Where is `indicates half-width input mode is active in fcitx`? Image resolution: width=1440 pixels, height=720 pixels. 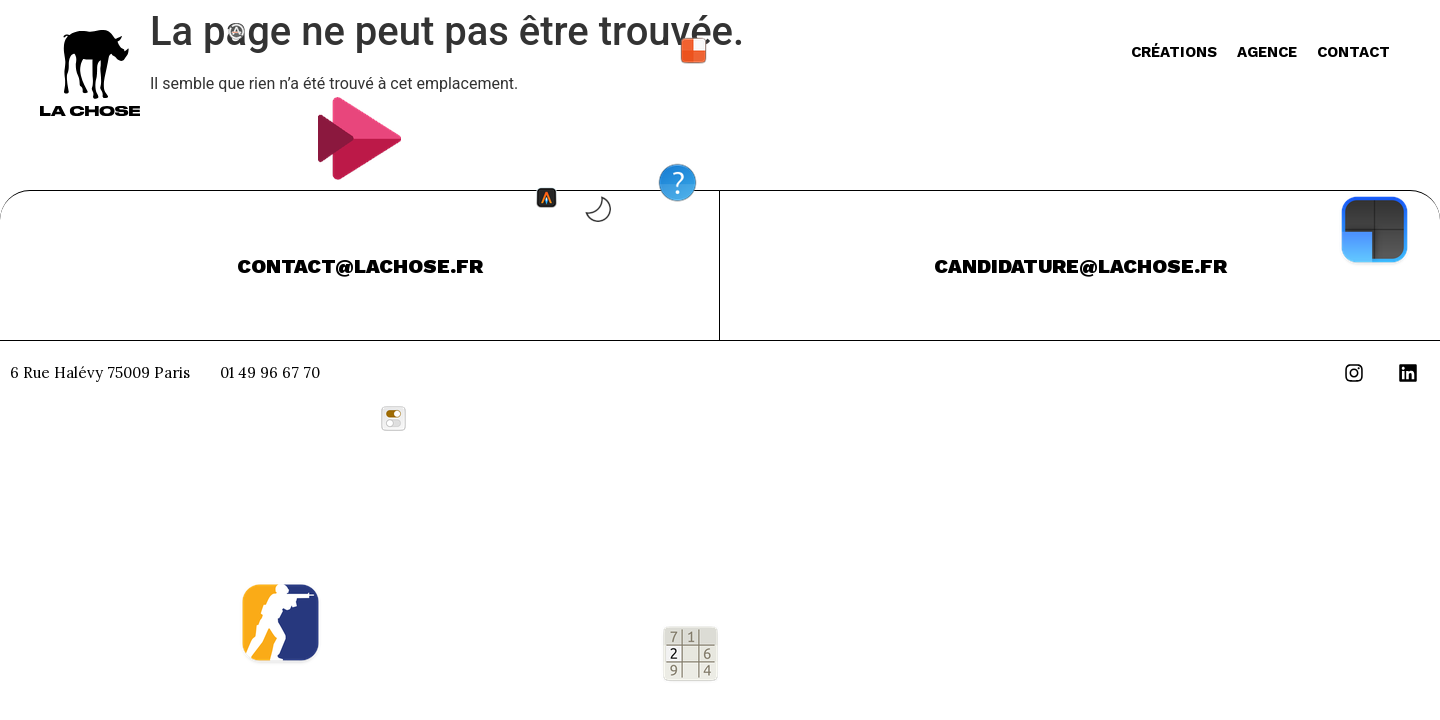
indicates half-width input mode is active in fcitx is located at coordinates (598, 209).